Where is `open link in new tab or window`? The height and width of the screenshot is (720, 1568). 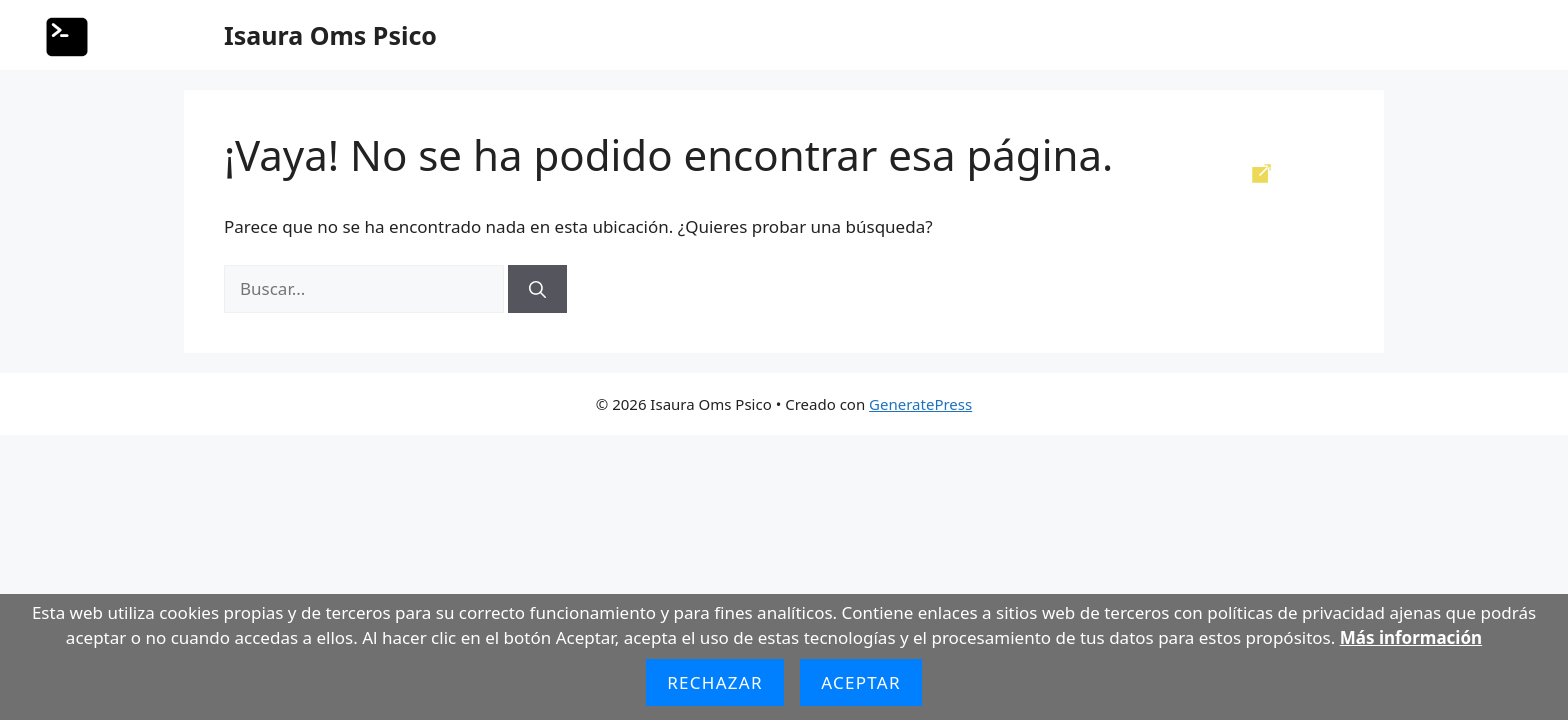
open link in new tab or window is located at coordinates (1261, 173).